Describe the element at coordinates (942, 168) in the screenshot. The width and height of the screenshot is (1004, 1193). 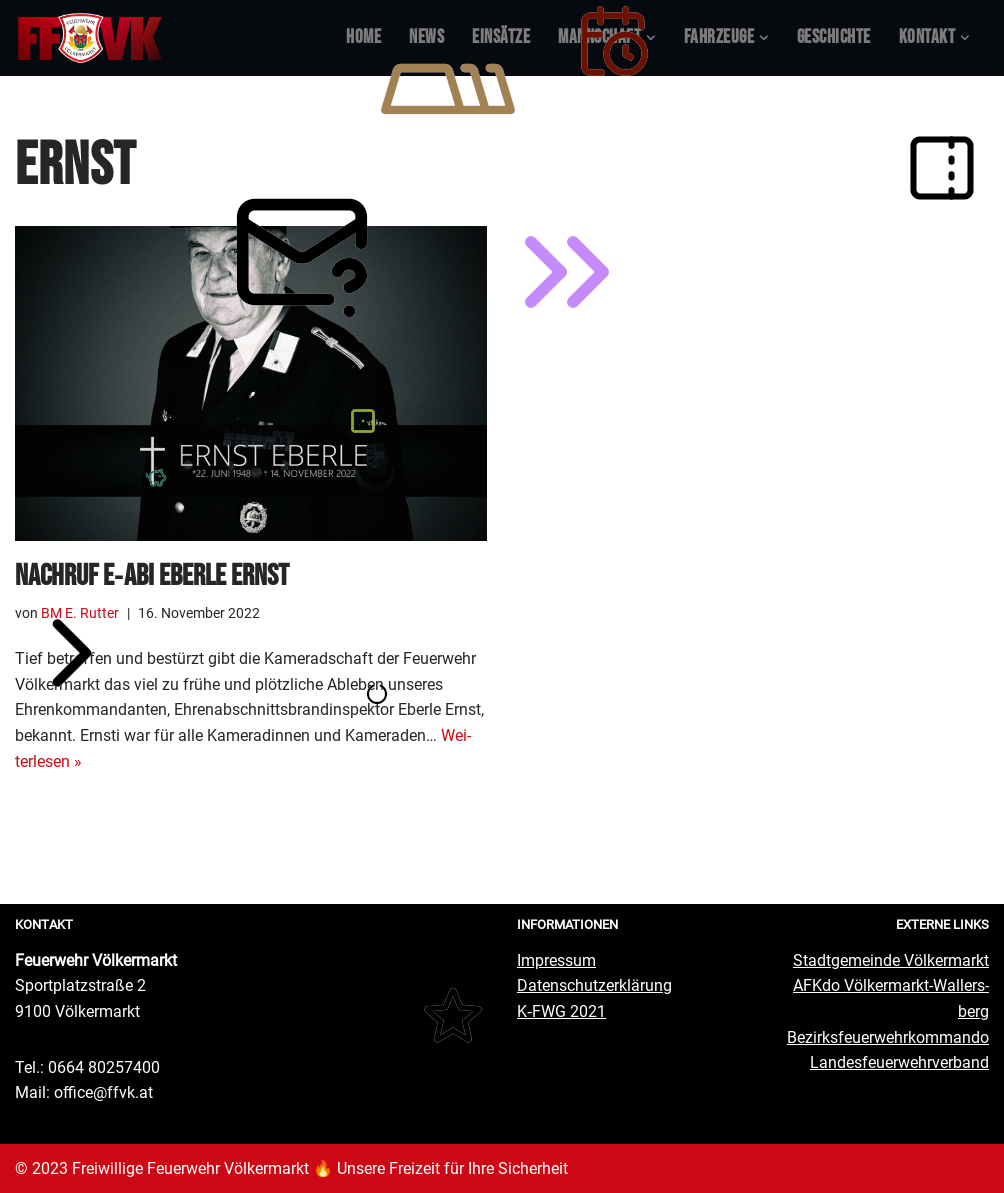
I see `toggle optional right sidebar panel` at that location.